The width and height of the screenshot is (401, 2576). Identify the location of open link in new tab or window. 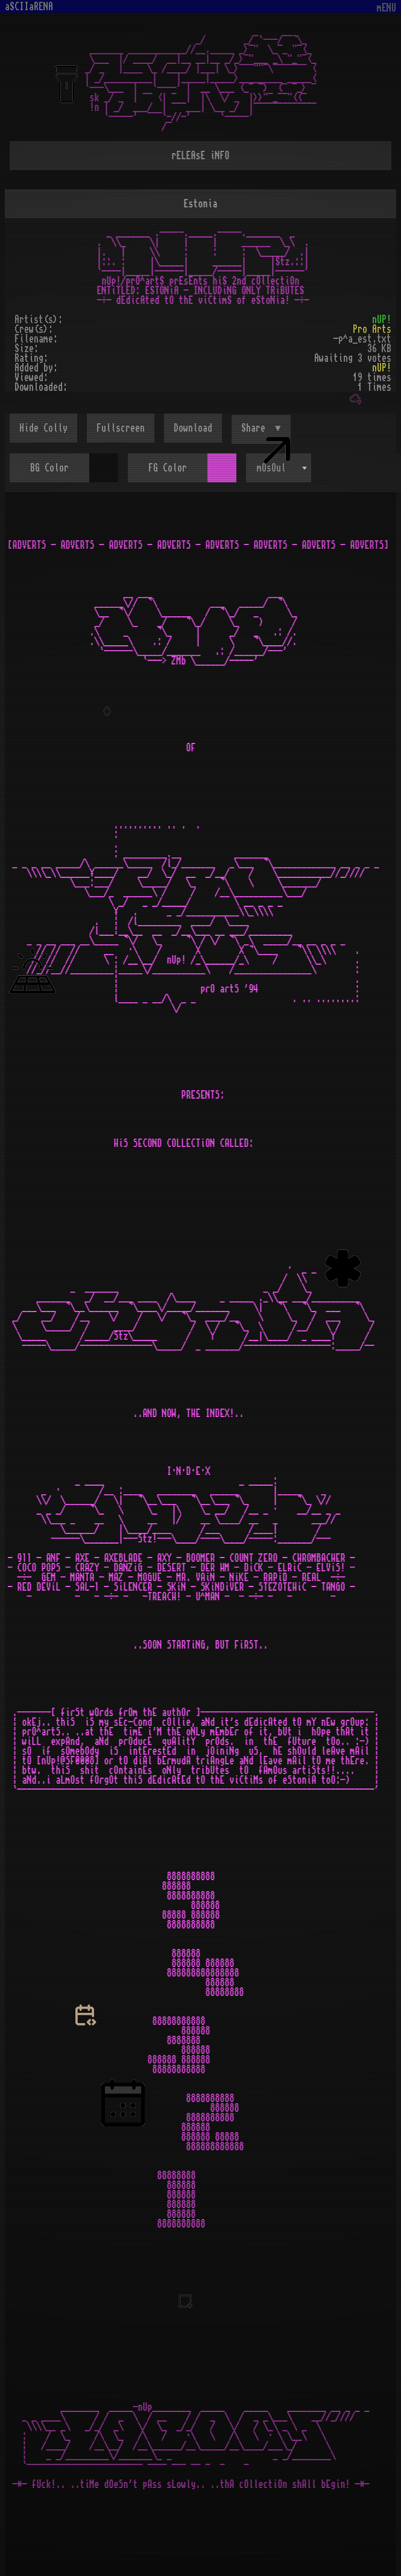
(277, 450).